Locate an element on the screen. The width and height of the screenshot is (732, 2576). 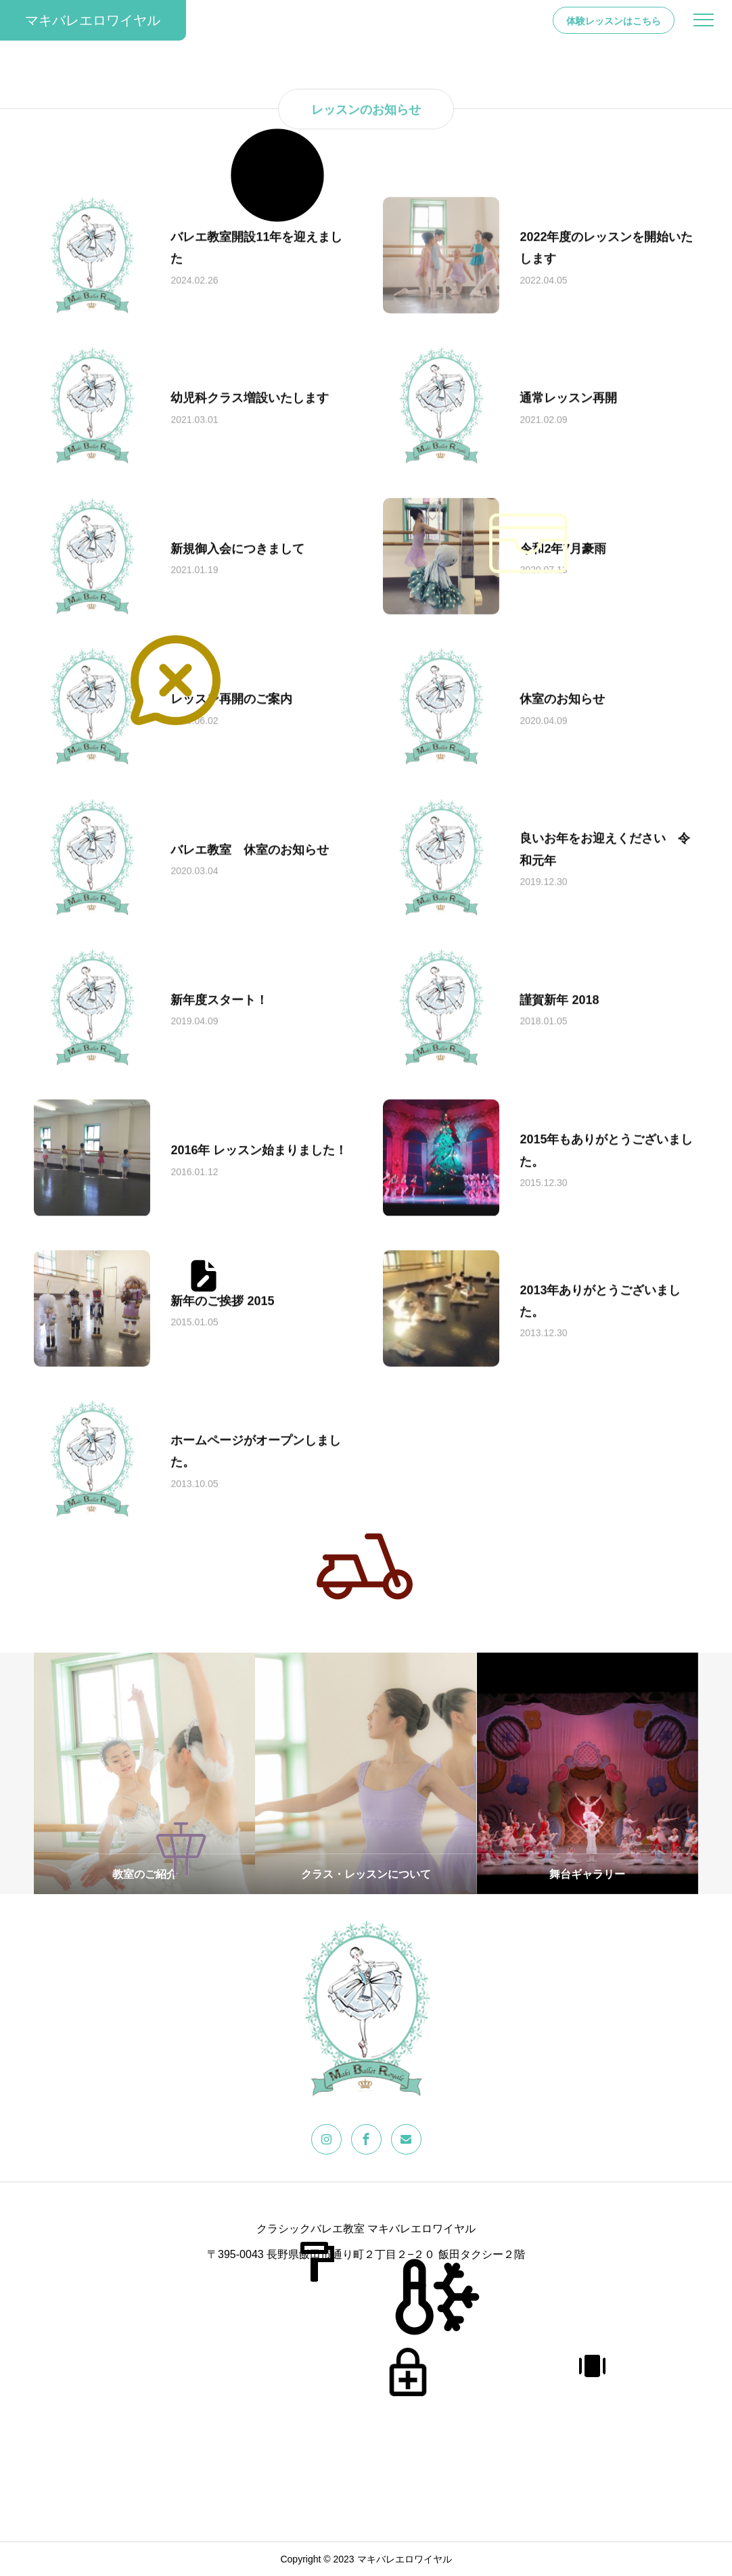
view stories or card-based content is located at coordinates (592, 2366).